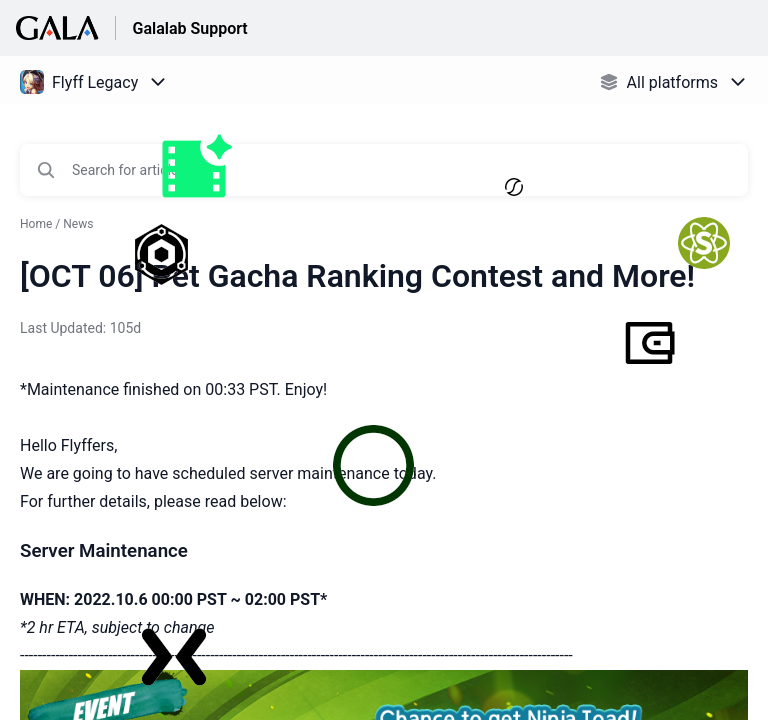 This screenshot has width=768, height=720. I want to click on semantic ui react library logo, so click(704, 243).